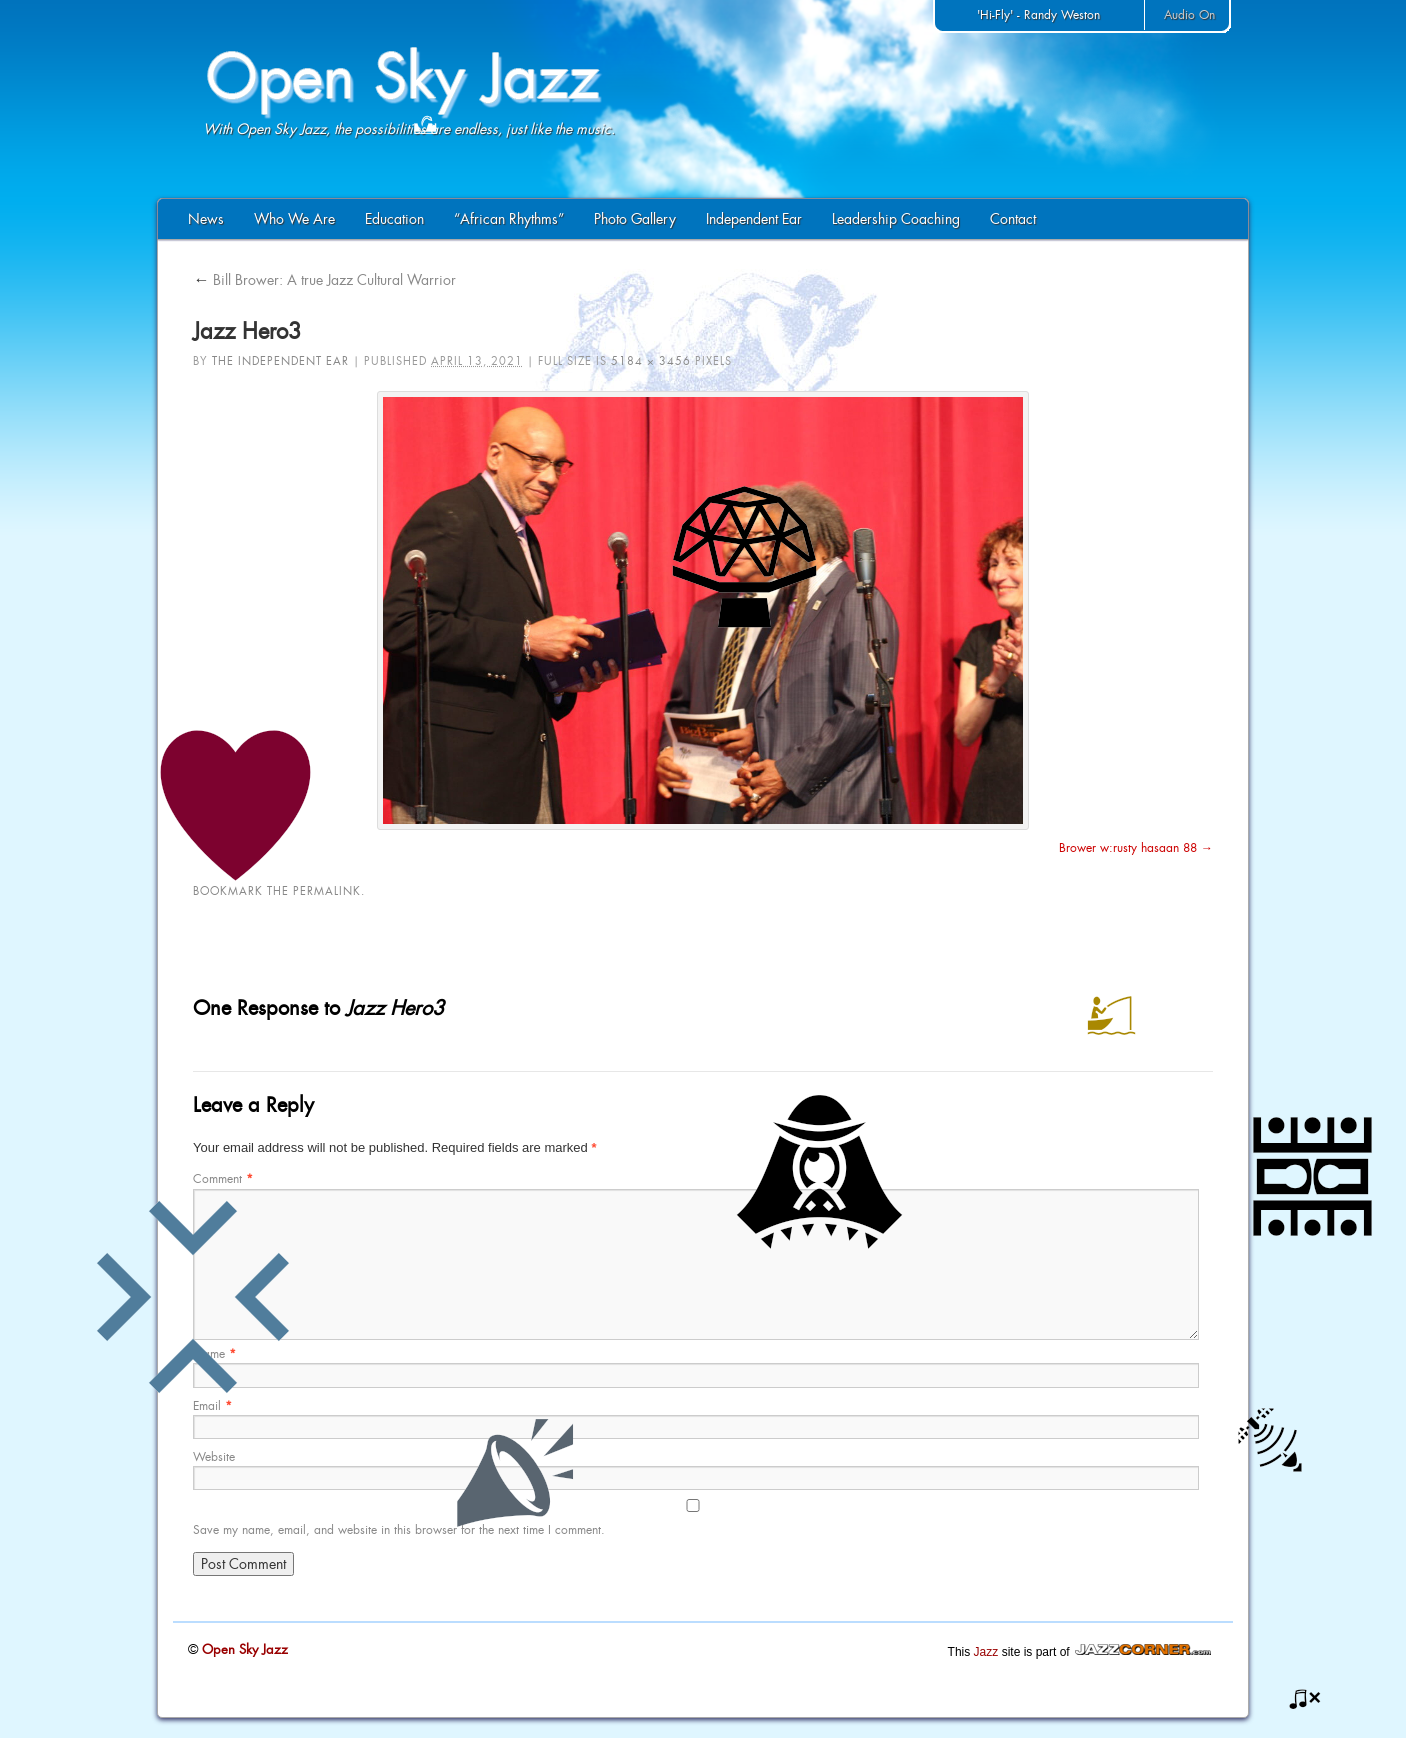 This screenshot has width=1406, height=1738. What do you see at coordinates (425, 123) in the screenshot?
I see `launch trench assault game mode` at bounding box center [425, 123].